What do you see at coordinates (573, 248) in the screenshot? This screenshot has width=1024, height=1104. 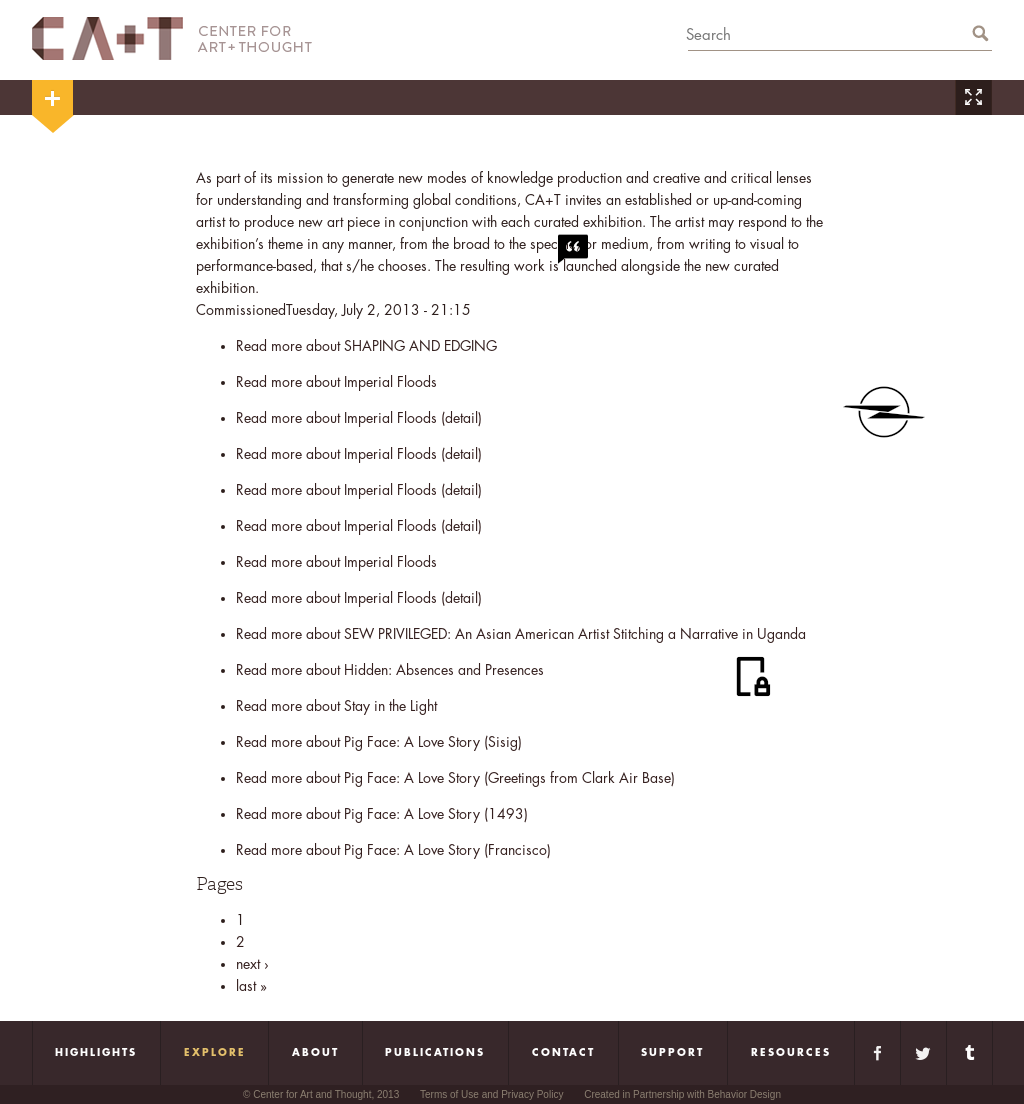 I see `view quoted messages` at bounding box center [573, 248].